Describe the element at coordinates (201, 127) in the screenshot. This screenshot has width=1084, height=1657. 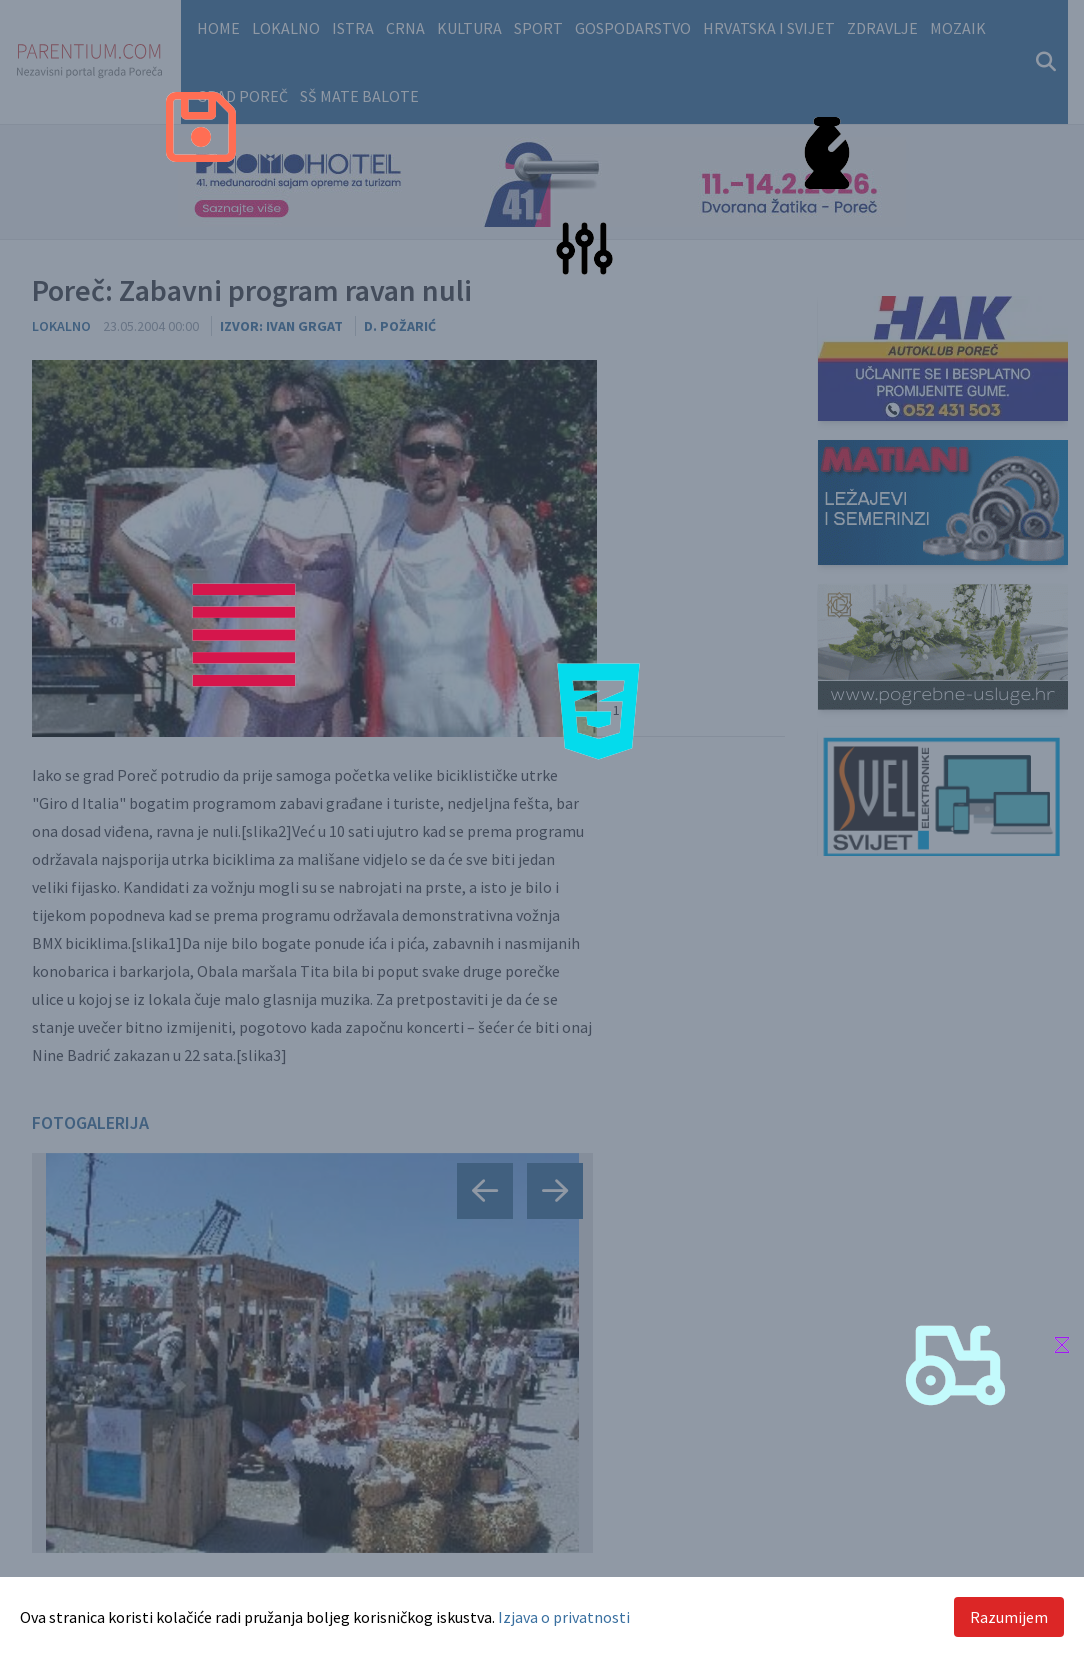
I see `save current file or document` at that location.